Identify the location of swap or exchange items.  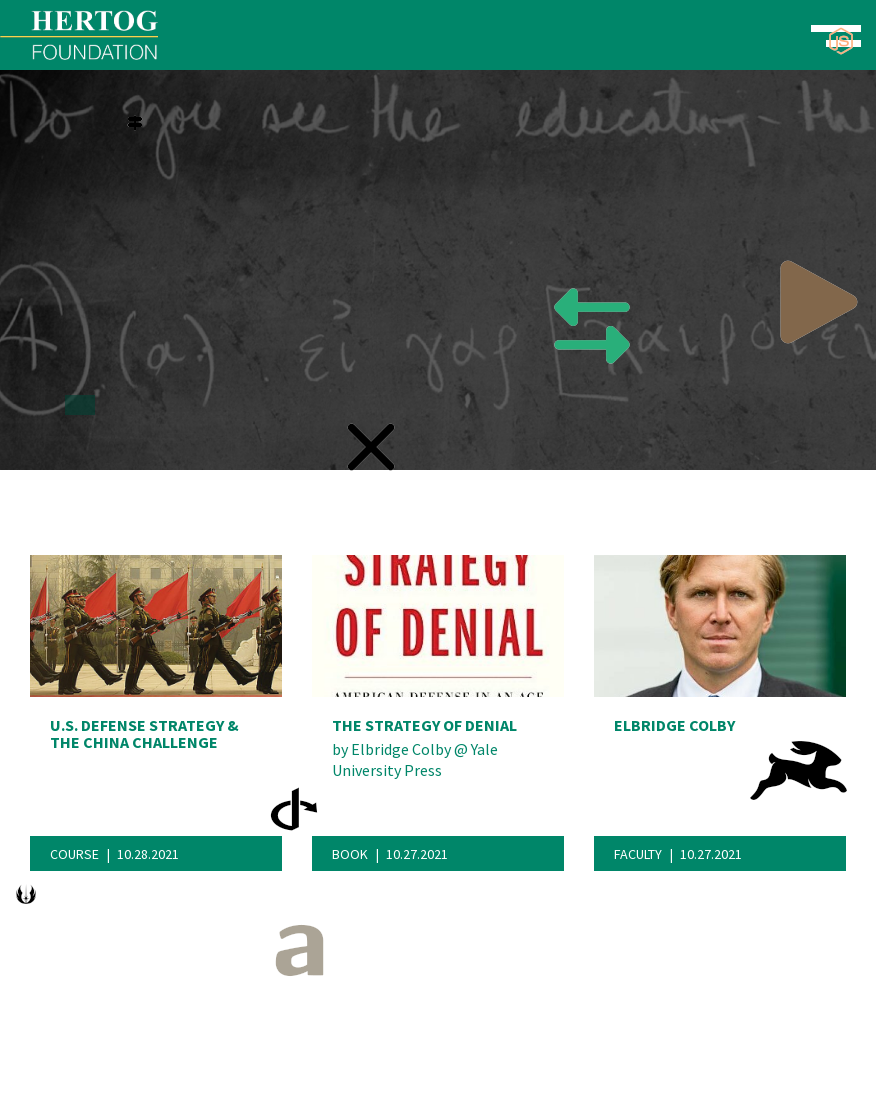
(592, 326).